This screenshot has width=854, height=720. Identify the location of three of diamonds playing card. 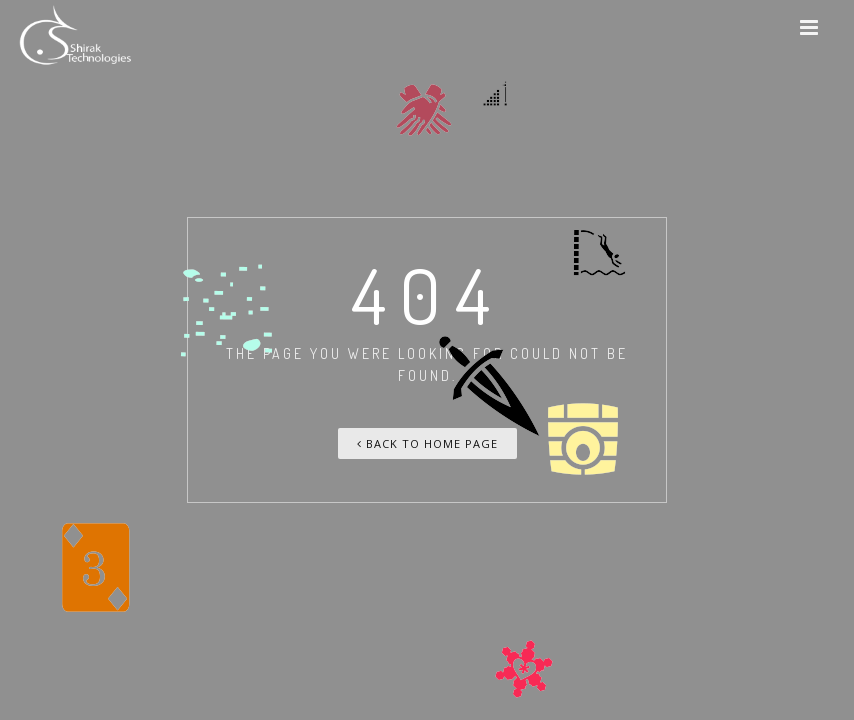
(95, 567).